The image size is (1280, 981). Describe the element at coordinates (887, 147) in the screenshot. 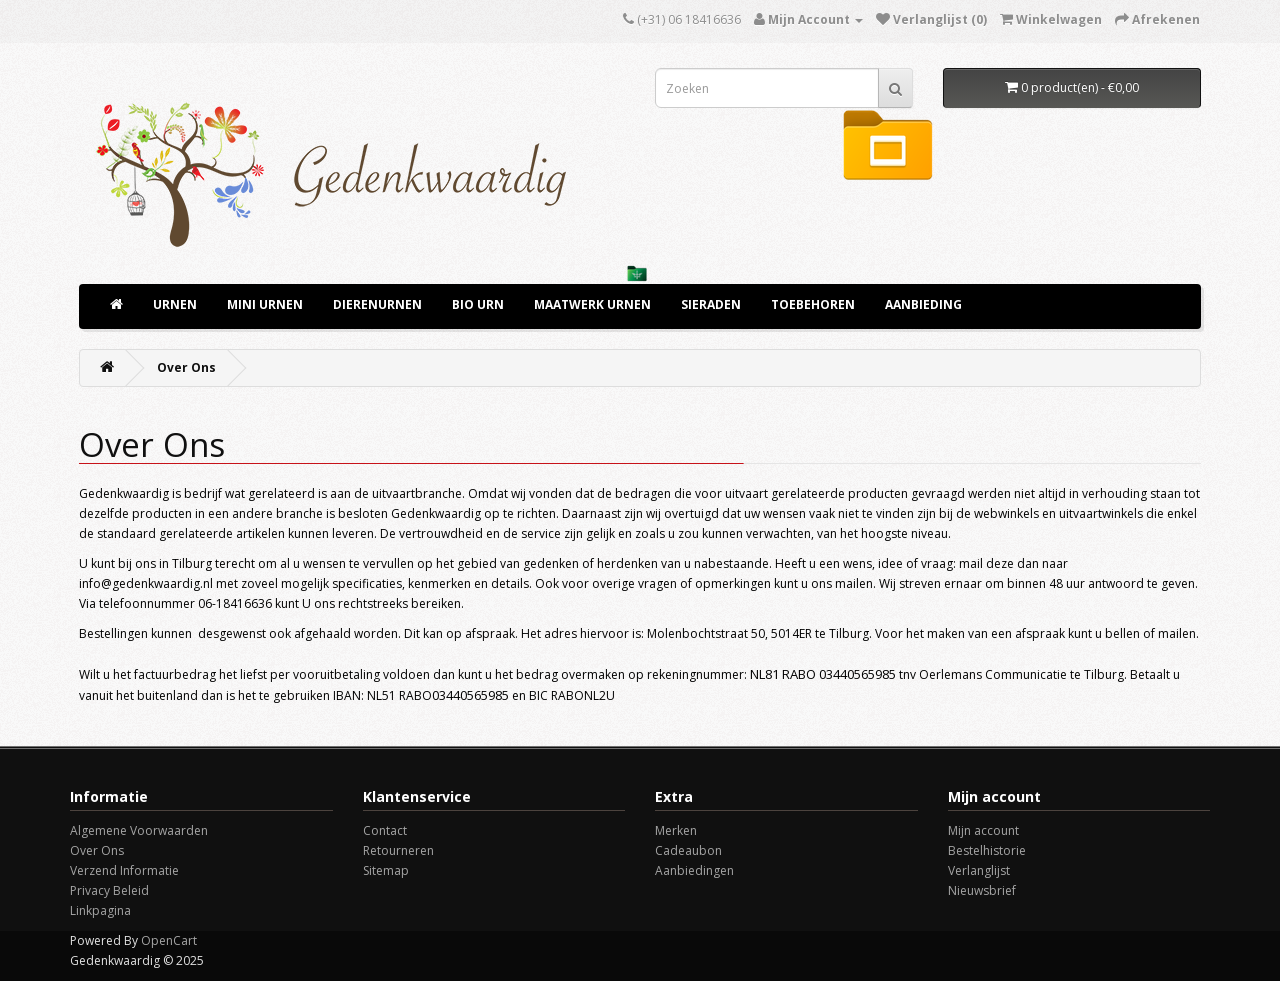

I see `open folder containing google slides files` at that location.